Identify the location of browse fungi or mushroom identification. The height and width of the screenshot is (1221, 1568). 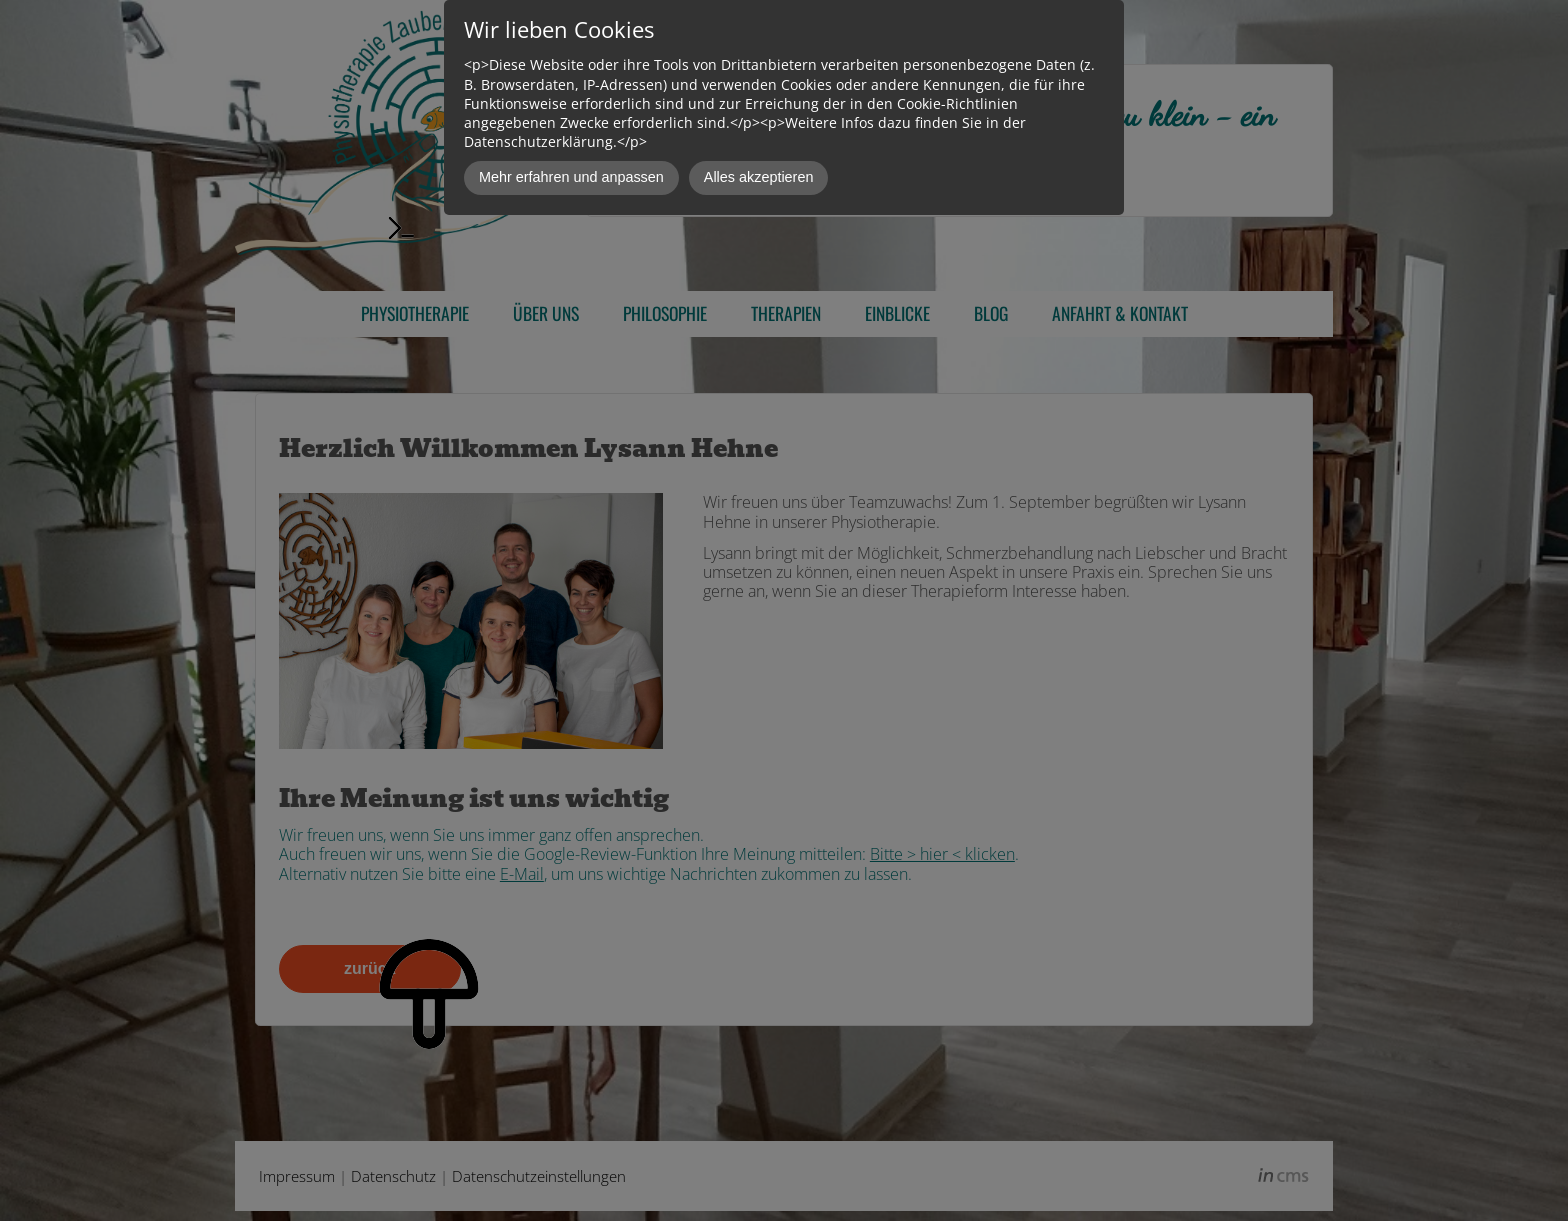
(429, 994).